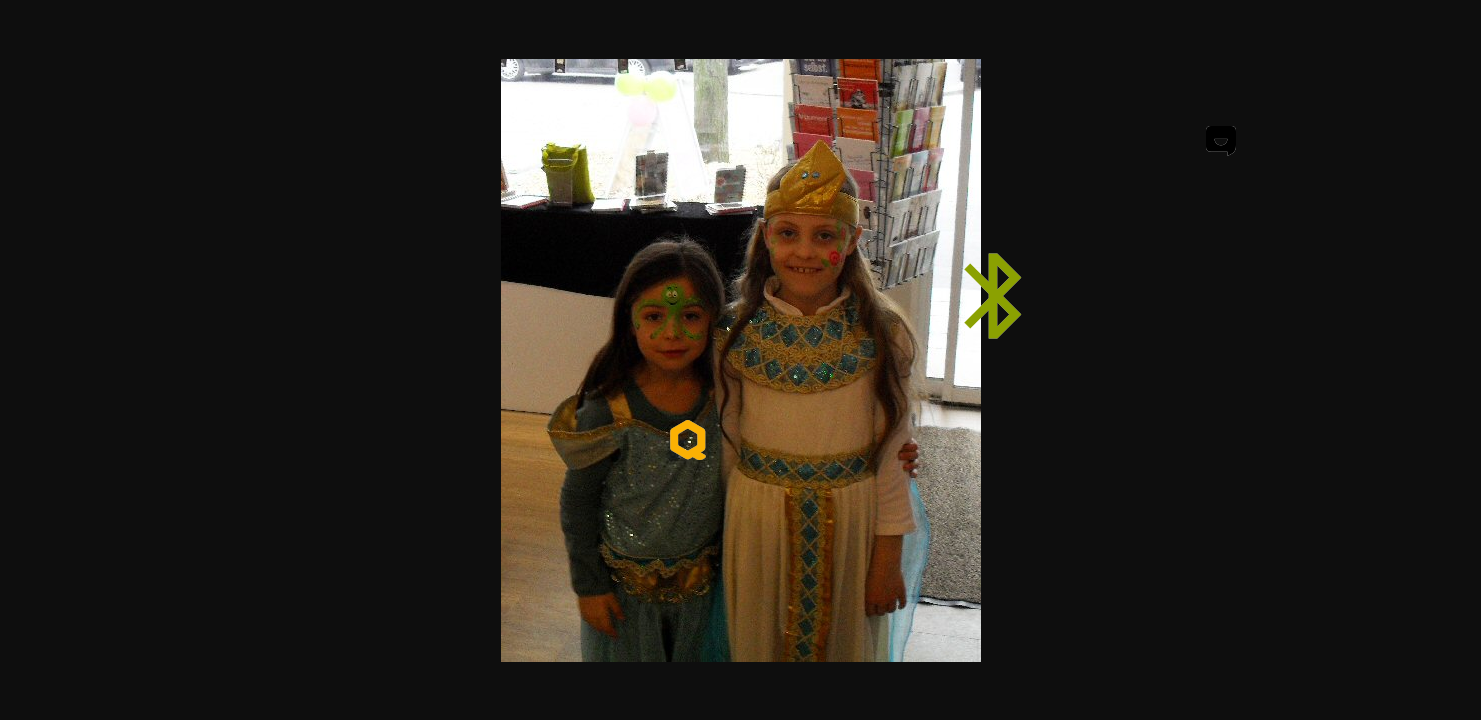 The height and width of the screenshot is (720, 1481). Describe the element at coordinates (993, 296) in the screenshot. I see `toggle bluetooth connectivity` at that location.